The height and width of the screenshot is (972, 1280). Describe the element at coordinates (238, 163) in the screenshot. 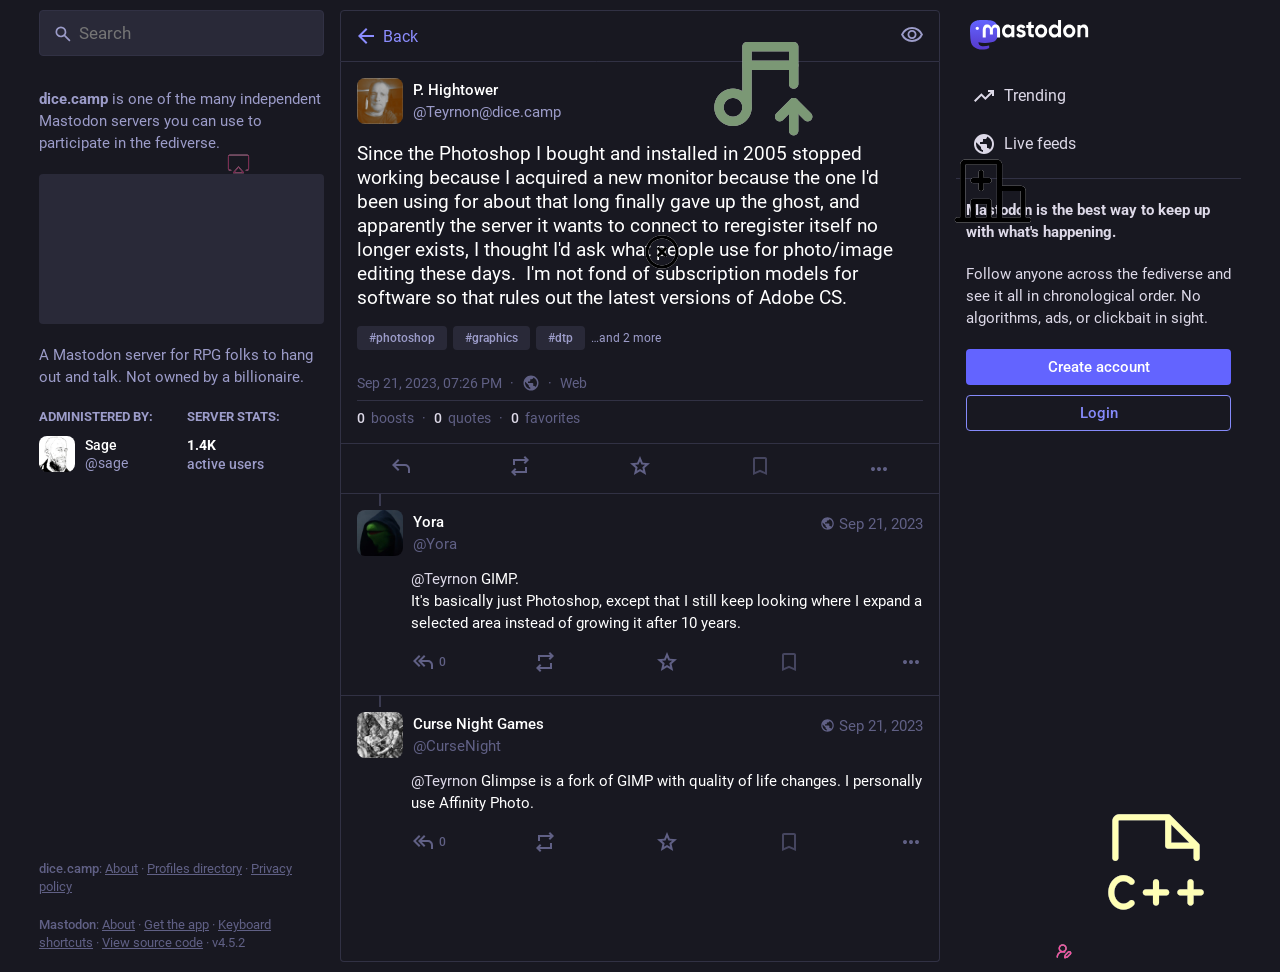

I see `stream content to an external display` at that location.